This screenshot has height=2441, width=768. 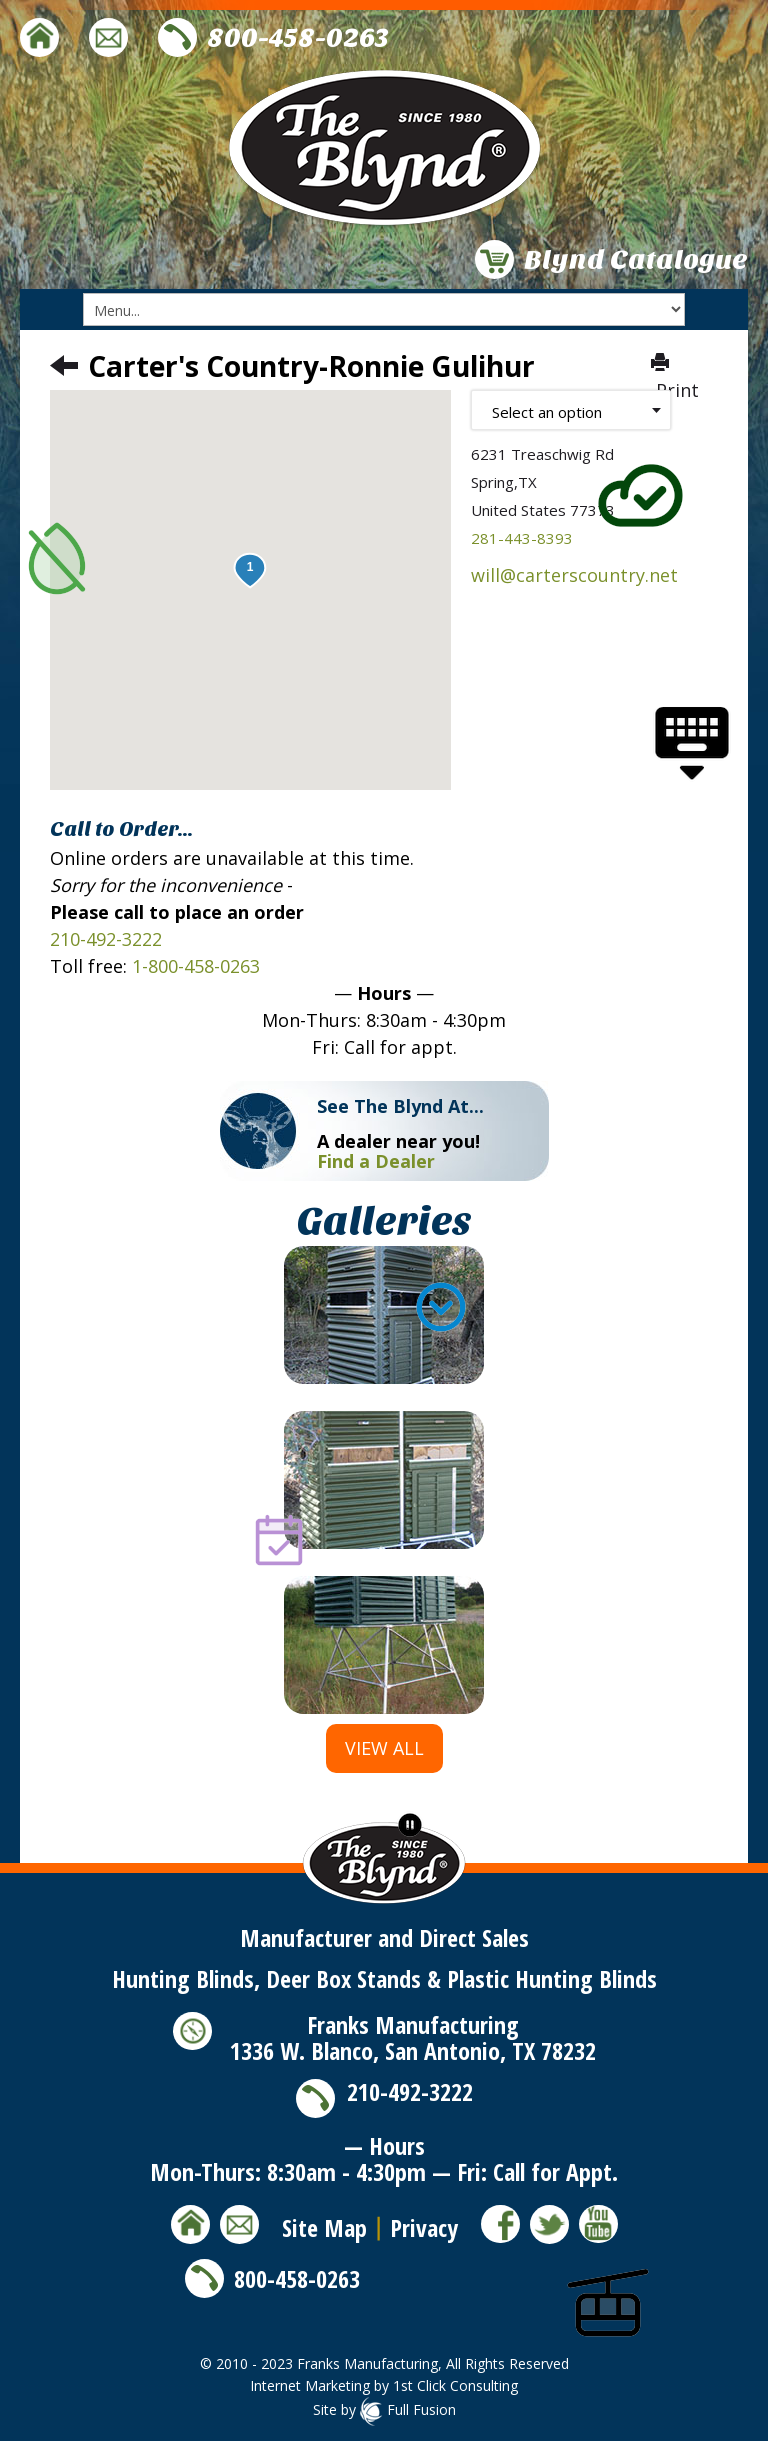 What do you see at coordinates (692, 740) in the screenshot?
I see `hide the on-screen keyboard` at bounding box center [692, 740].